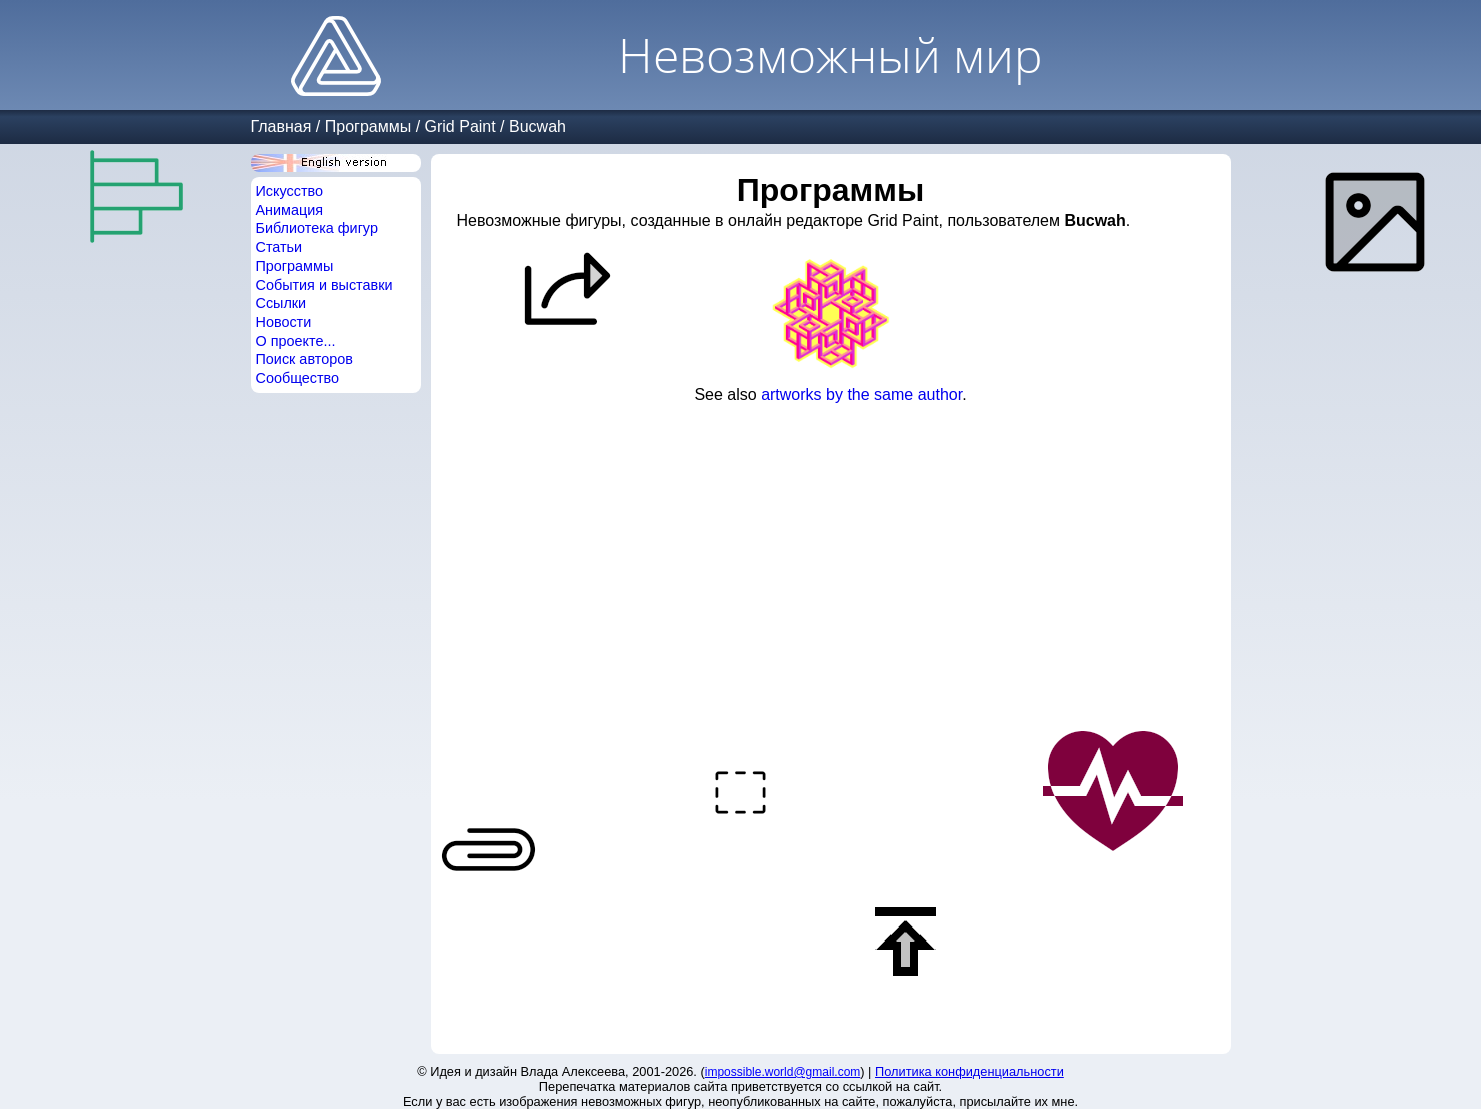 The height and width of the screenshot is (1109, 1481). I want to click on select or define a region, so click(740, 792).